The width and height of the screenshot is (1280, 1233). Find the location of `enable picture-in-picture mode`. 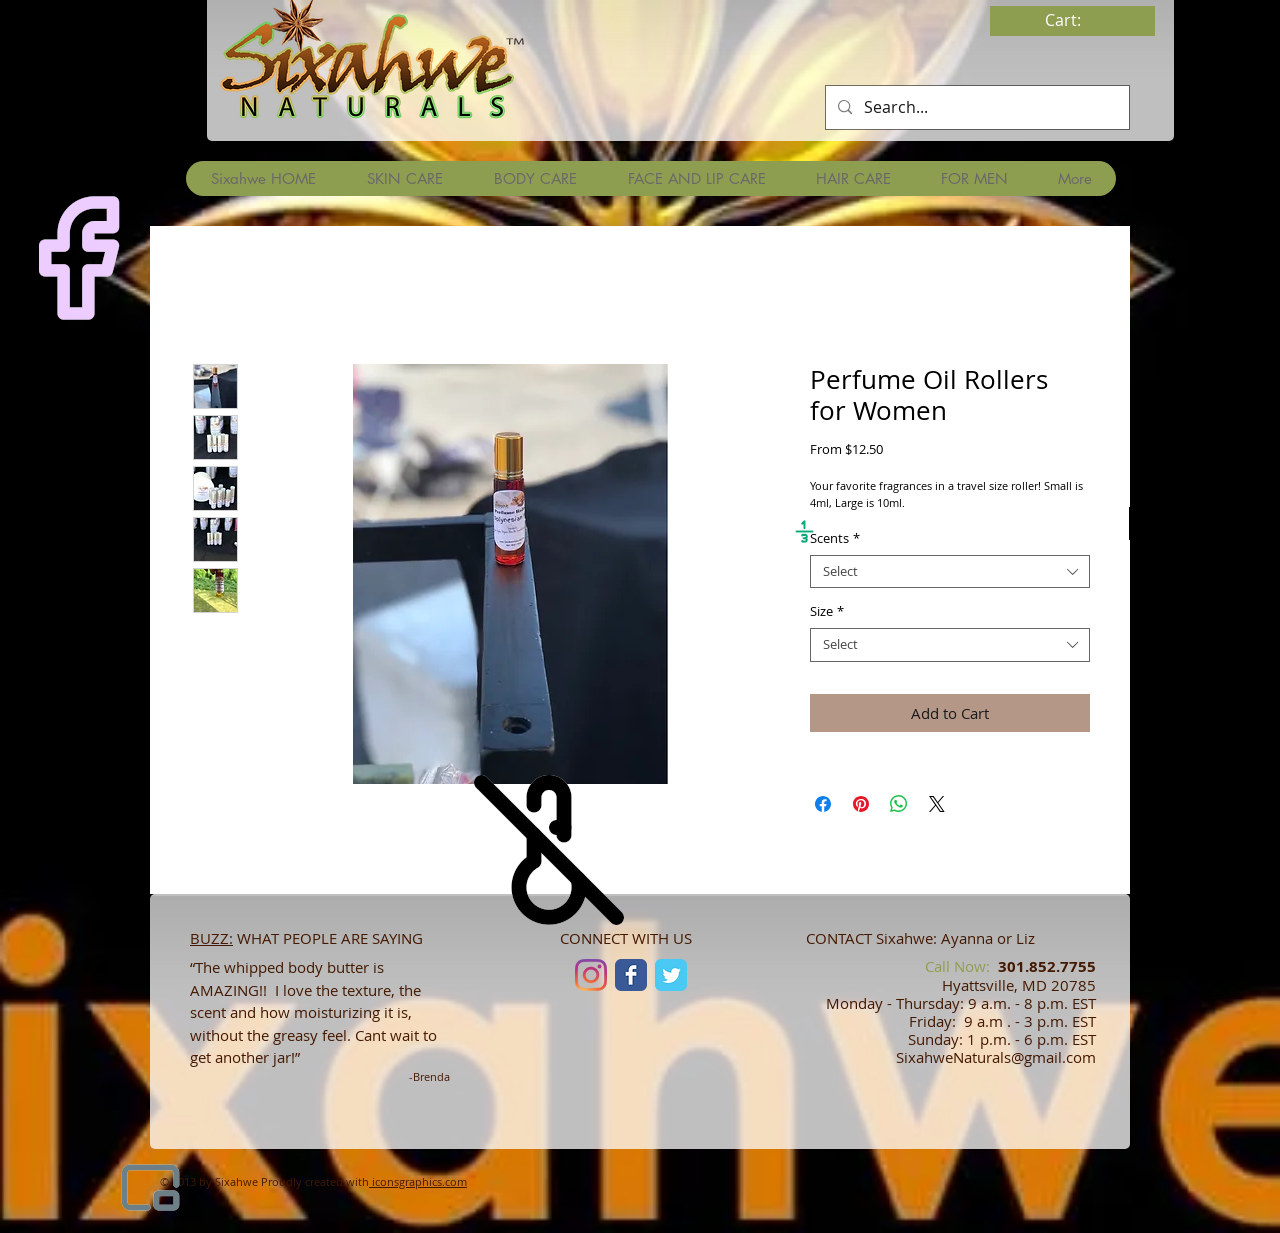

enable picture-in-picture mode is located at coordinates (150, 1187).